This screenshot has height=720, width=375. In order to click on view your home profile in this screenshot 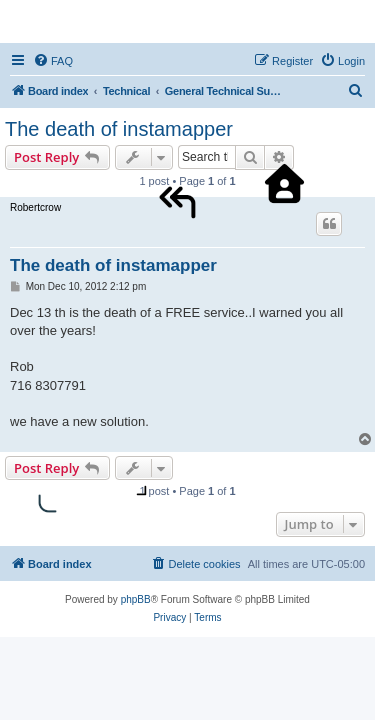, I will do `click(284, 183)`.